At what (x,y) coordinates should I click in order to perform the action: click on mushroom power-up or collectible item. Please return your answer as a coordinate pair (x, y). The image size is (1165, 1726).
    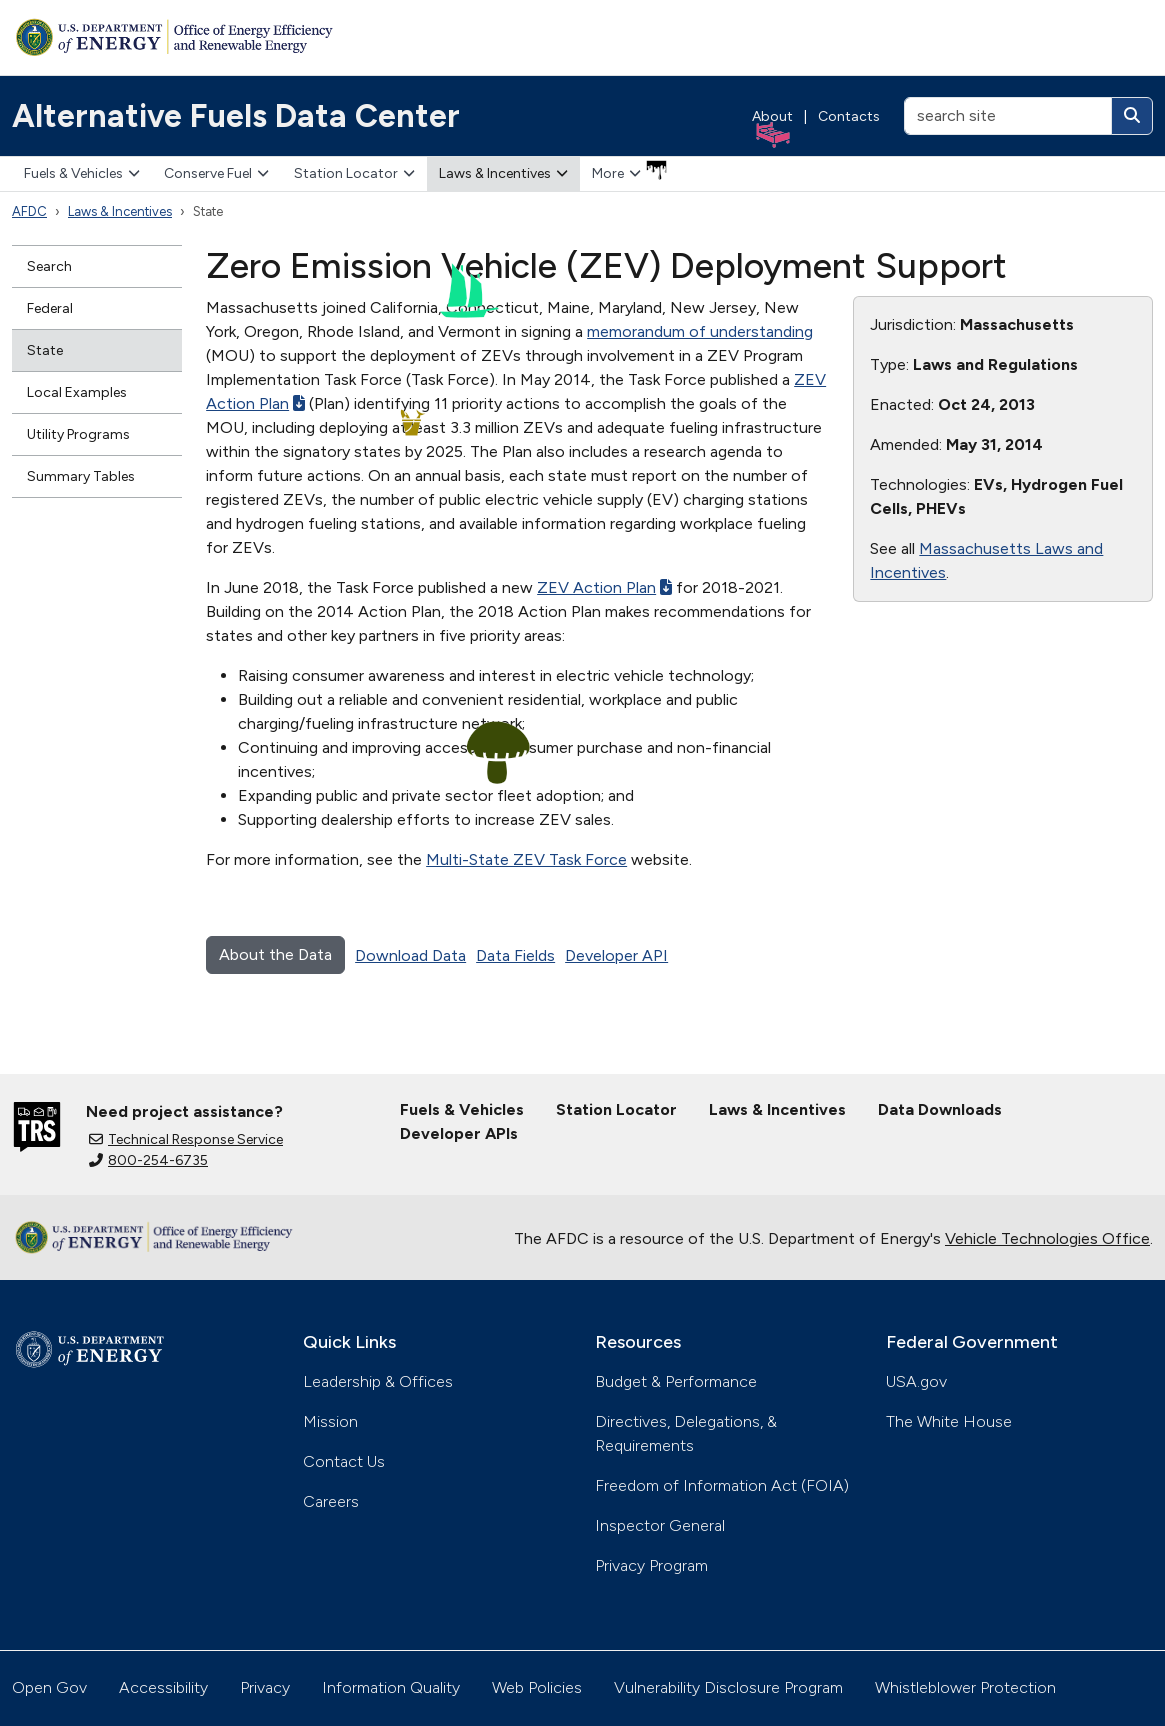
    Looking at the image, I should click on (498, 752).